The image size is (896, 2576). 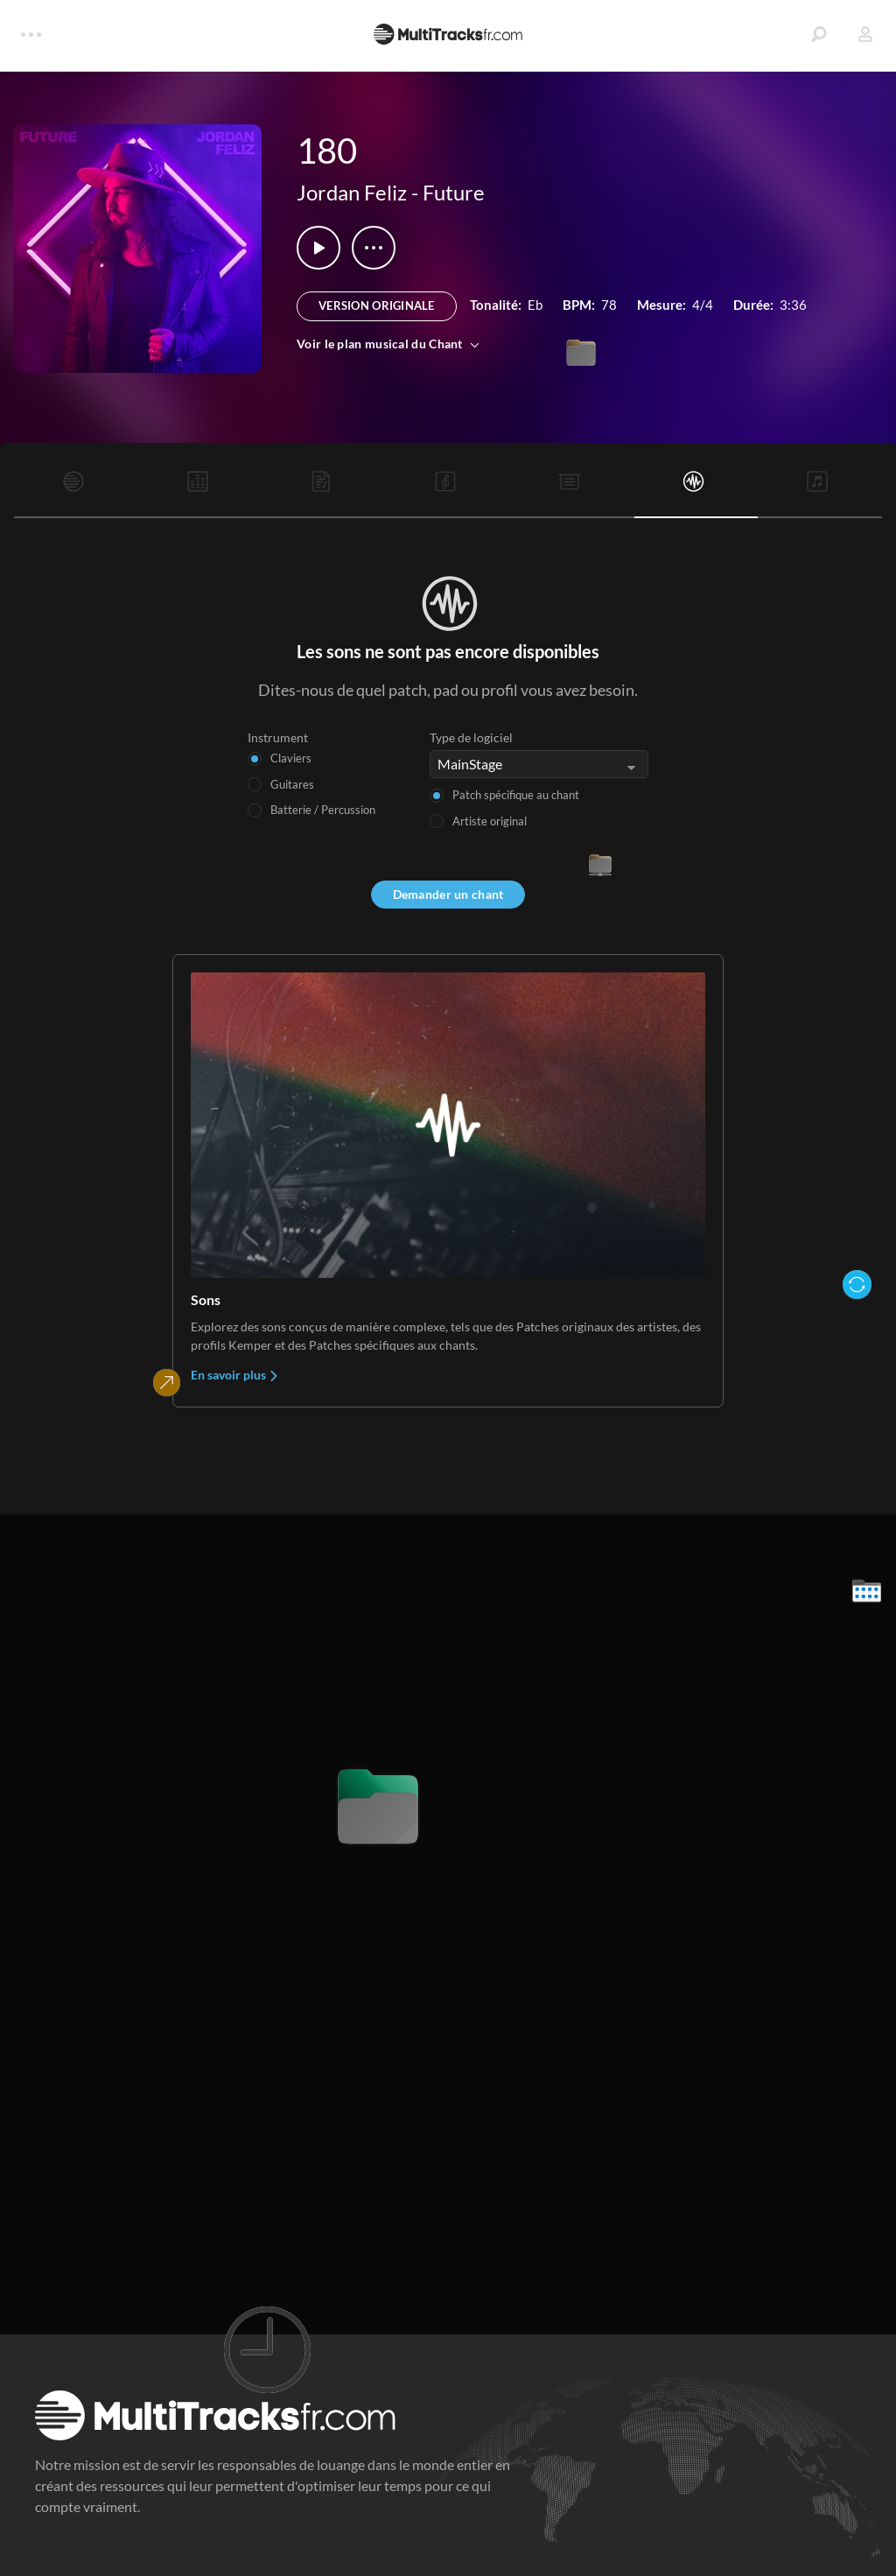 What do you see at coordinates (267, 2349) in the screenshot?
I see `view recently used emojis` at bounding box center [267, 2349].